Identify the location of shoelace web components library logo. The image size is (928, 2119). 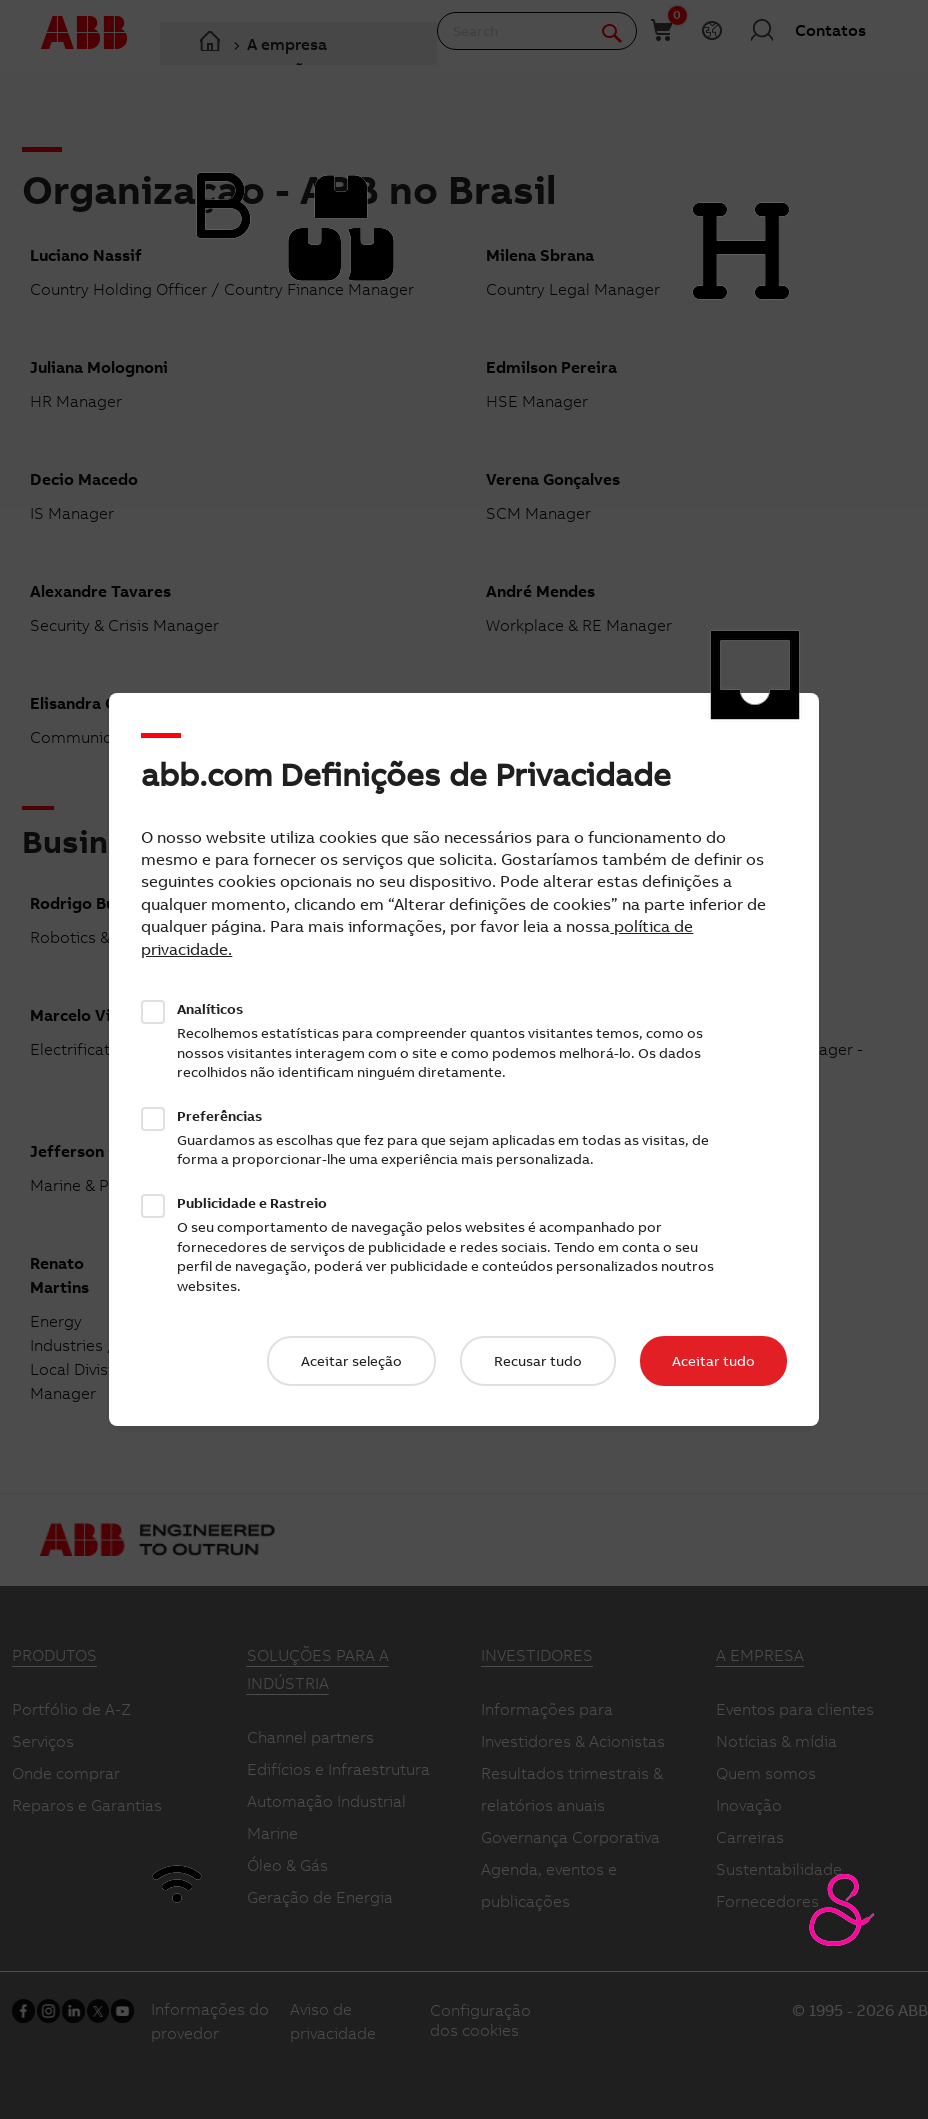
(841, 1910).